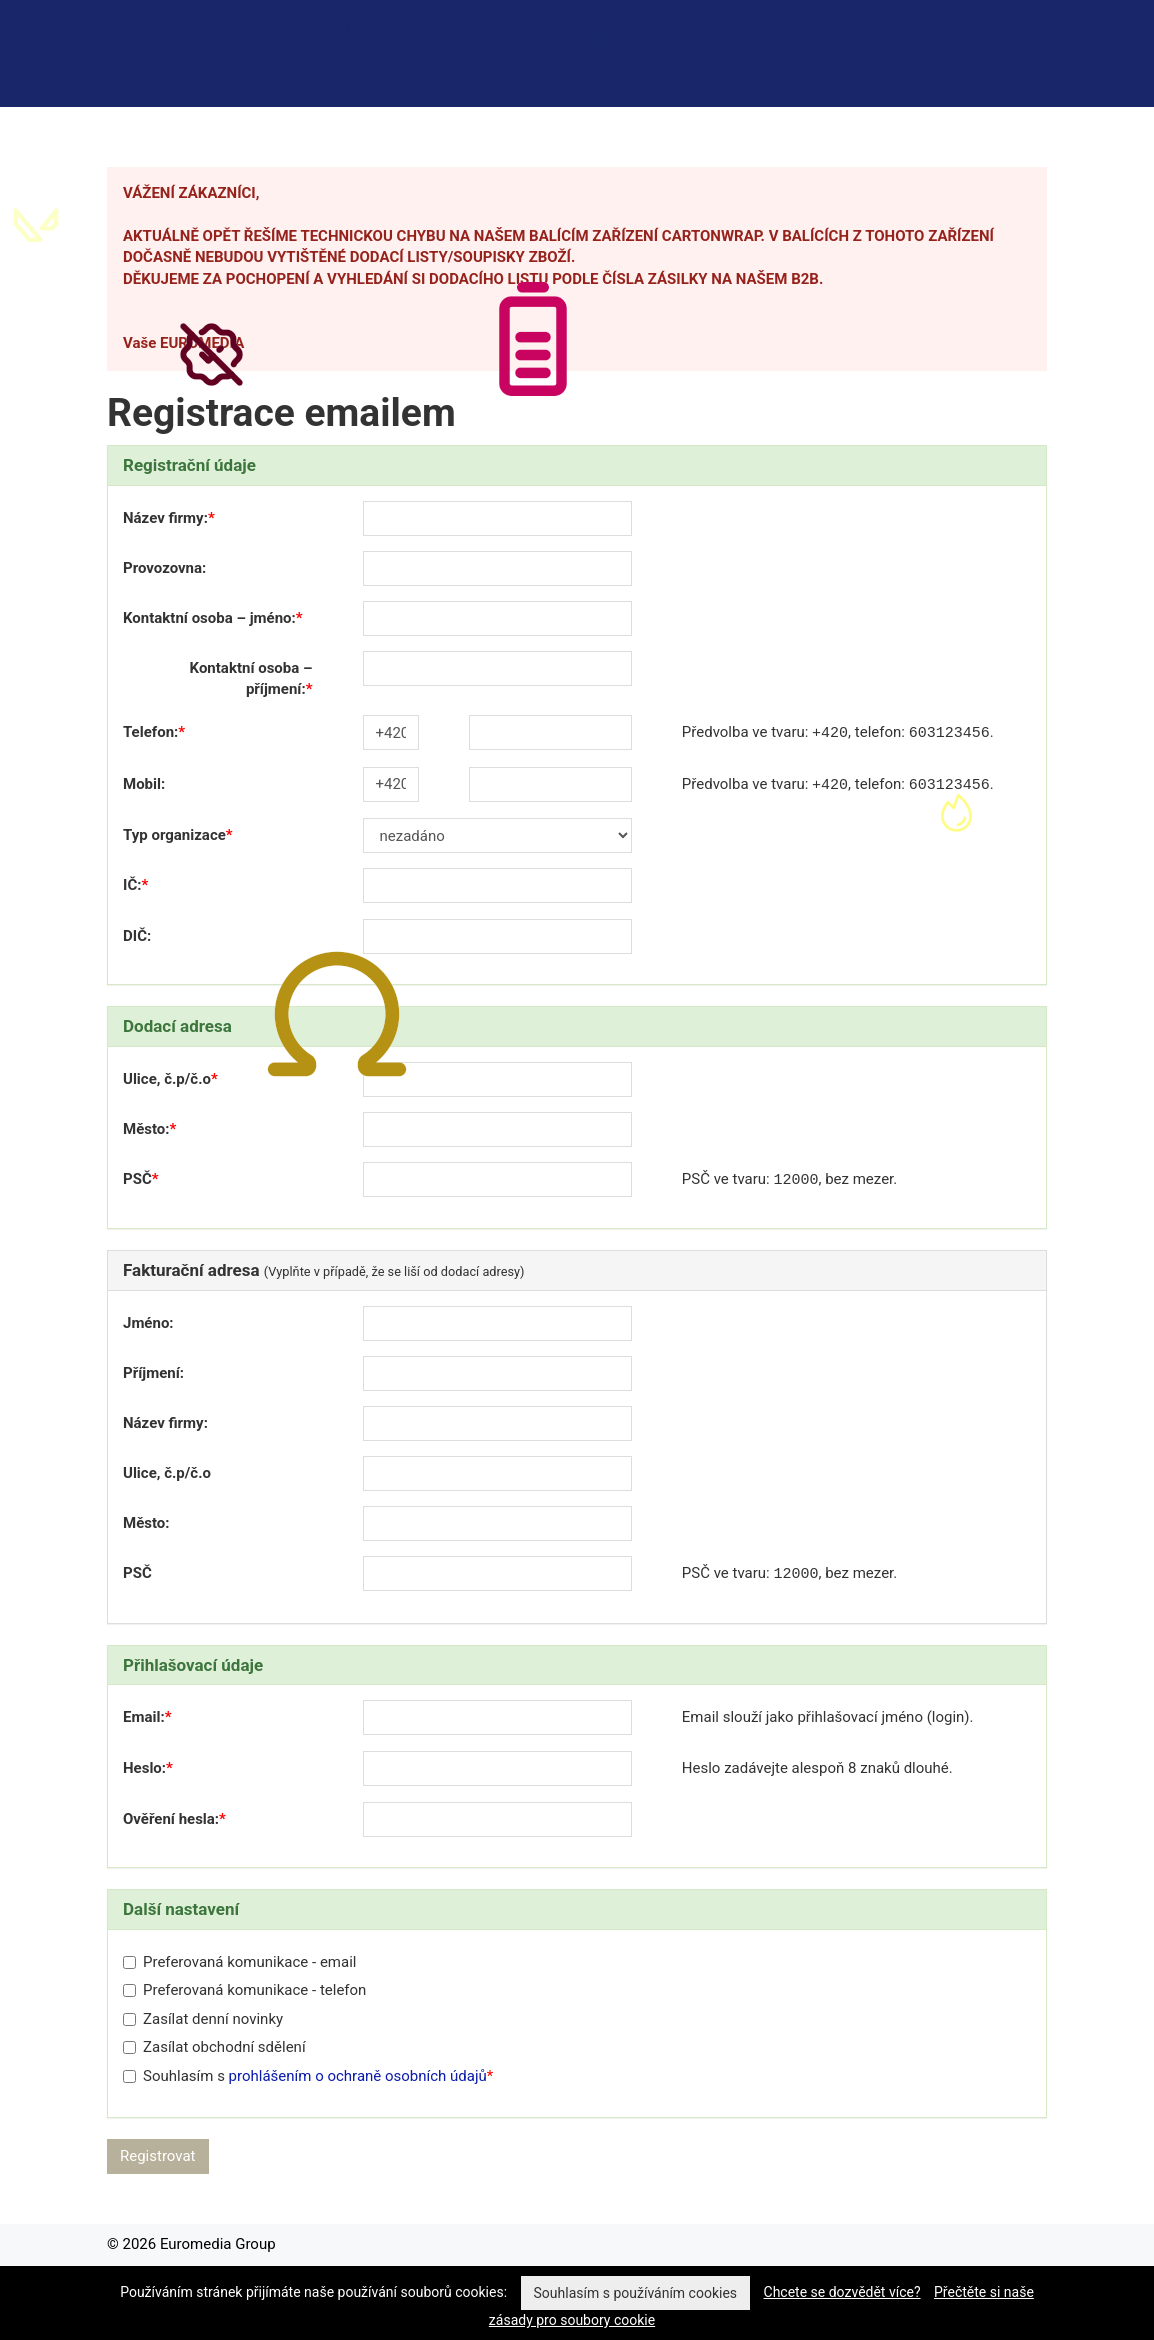  I want to click on represents the omega symbol in mathematical or scientific contexts, so click(337, 1014).